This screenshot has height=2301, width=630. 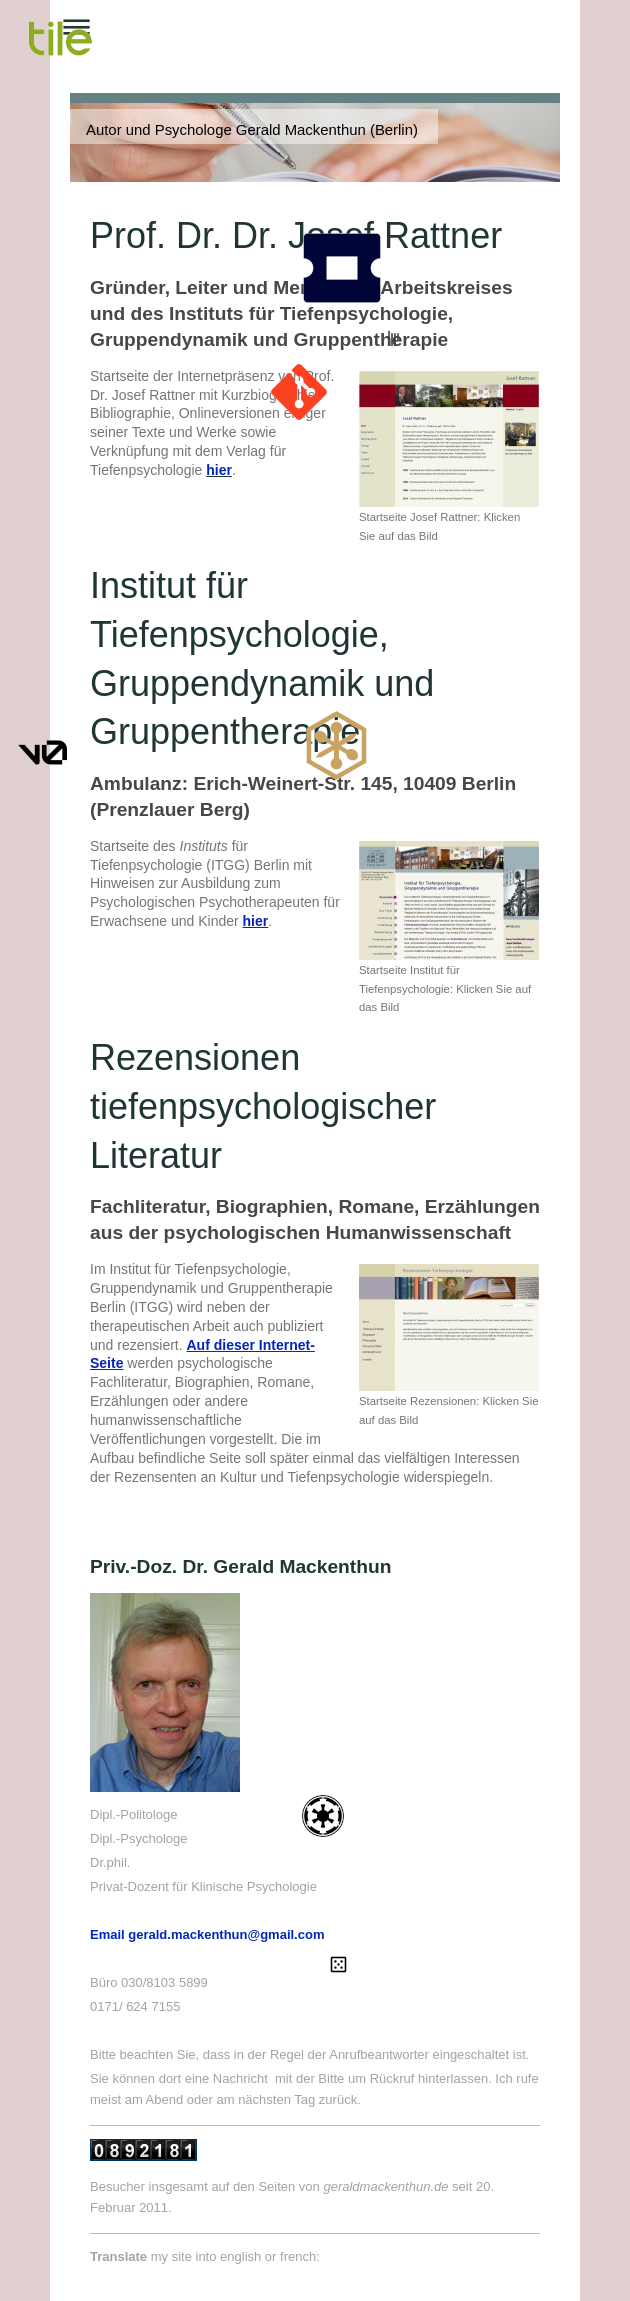 What do you see at coordinates (342, 268) in the screenshot?
I see `view your tickets or passes` at bounding box center [342, 268].